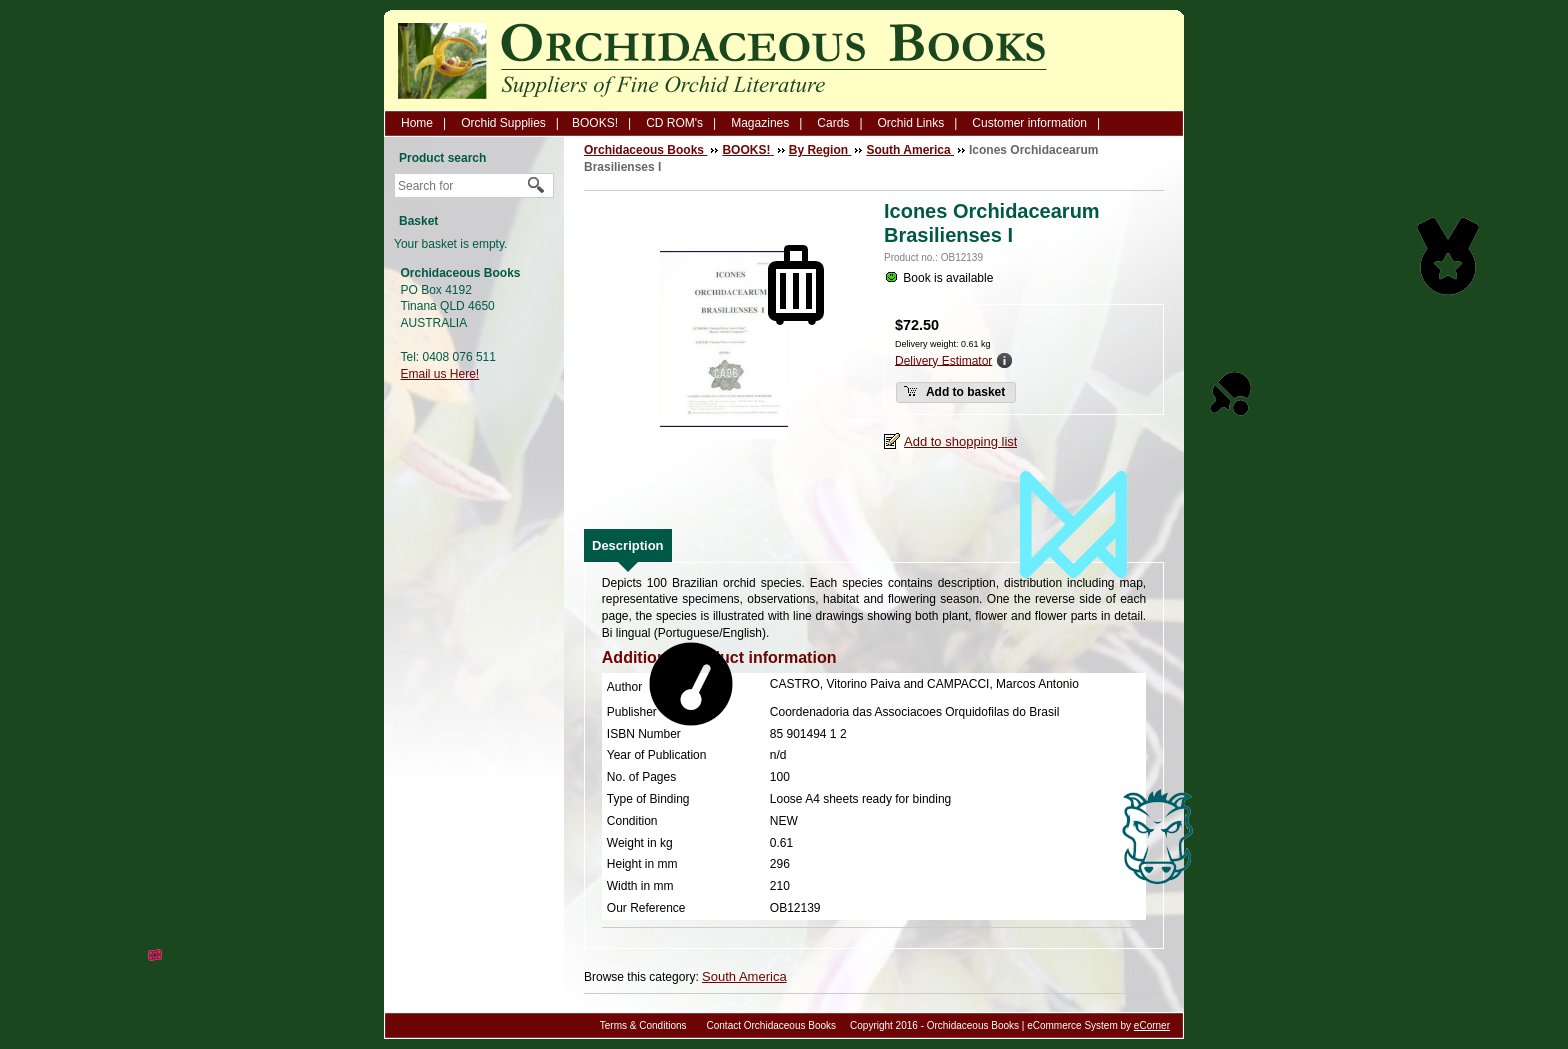 Image resolution: width=1568 pixels, height=1049 pixels. Describe the element at coordinates (1448, 258) in the screenshot. I see `view achievements or awards` at that location.